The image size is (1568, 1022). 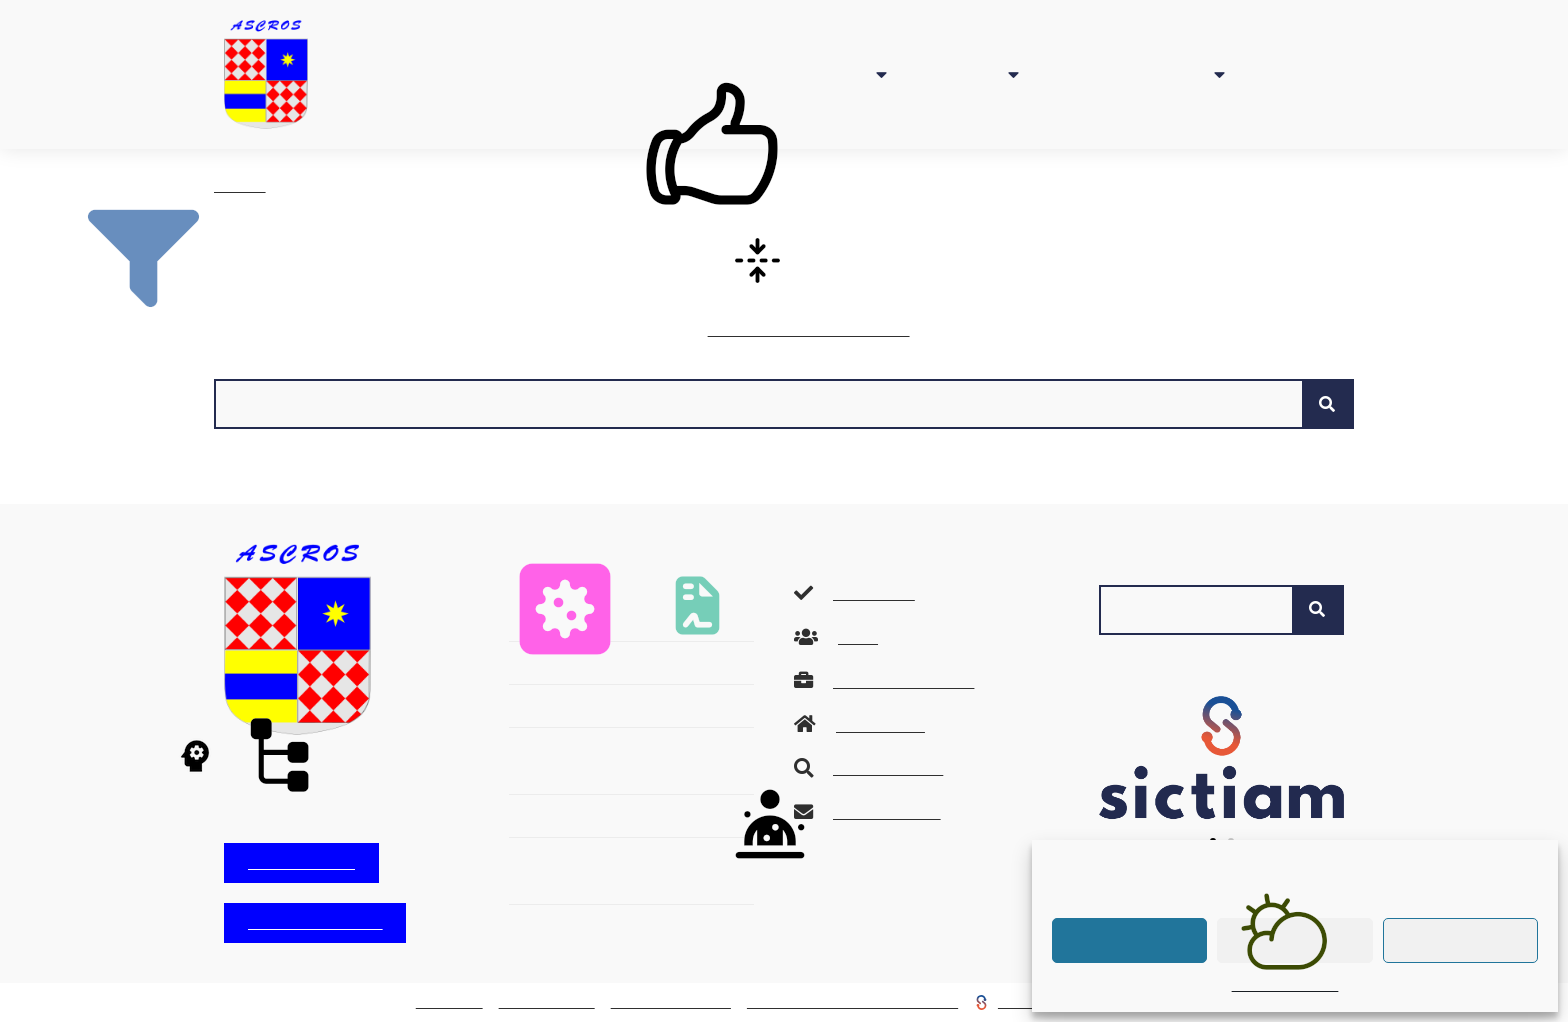 What do you see at coordinates (770, 824) in the screenshot?
I see `view audience or attendee list` at bounding box center [770, 824].